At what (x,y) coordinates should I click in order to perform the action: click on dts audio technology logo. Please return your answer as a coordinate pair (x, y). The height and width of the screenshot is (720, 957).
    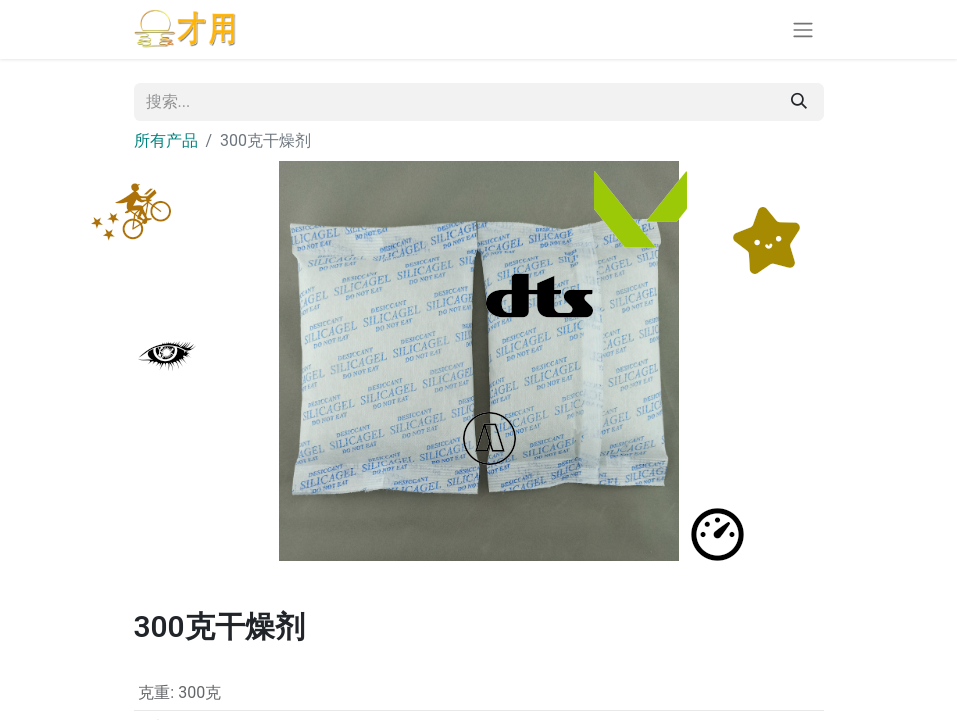
    Looking at the image, I should click on (539, 295).